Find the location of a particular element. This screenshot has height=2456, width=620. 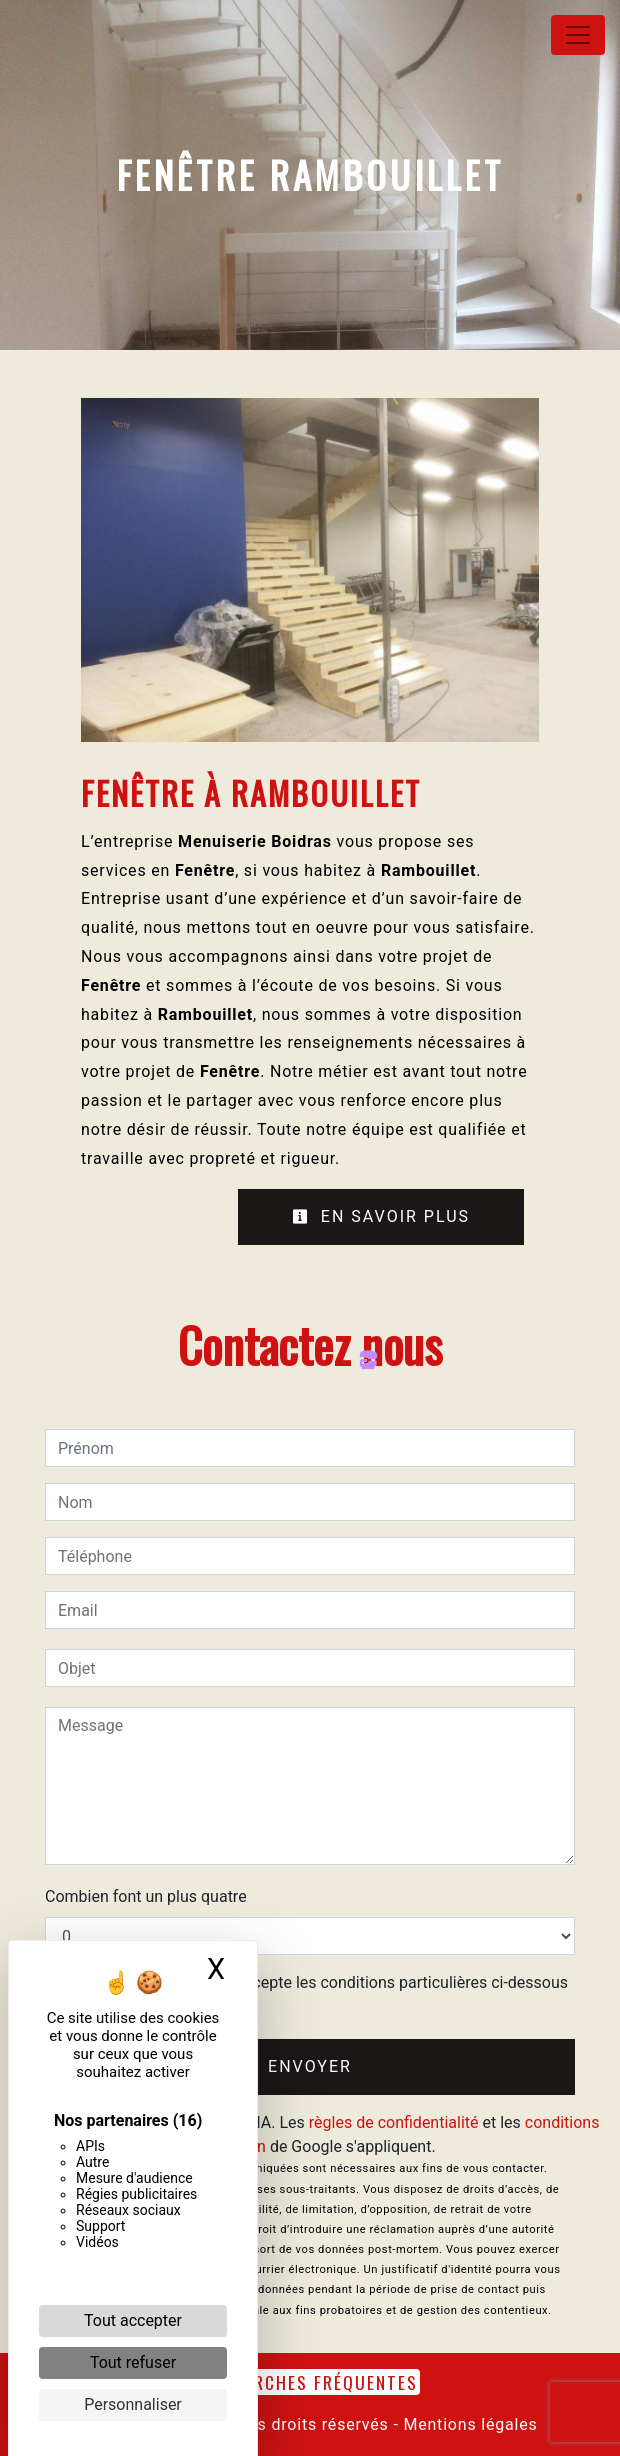

open the Picxy stock photography platform is located at coordinates (121, 425).